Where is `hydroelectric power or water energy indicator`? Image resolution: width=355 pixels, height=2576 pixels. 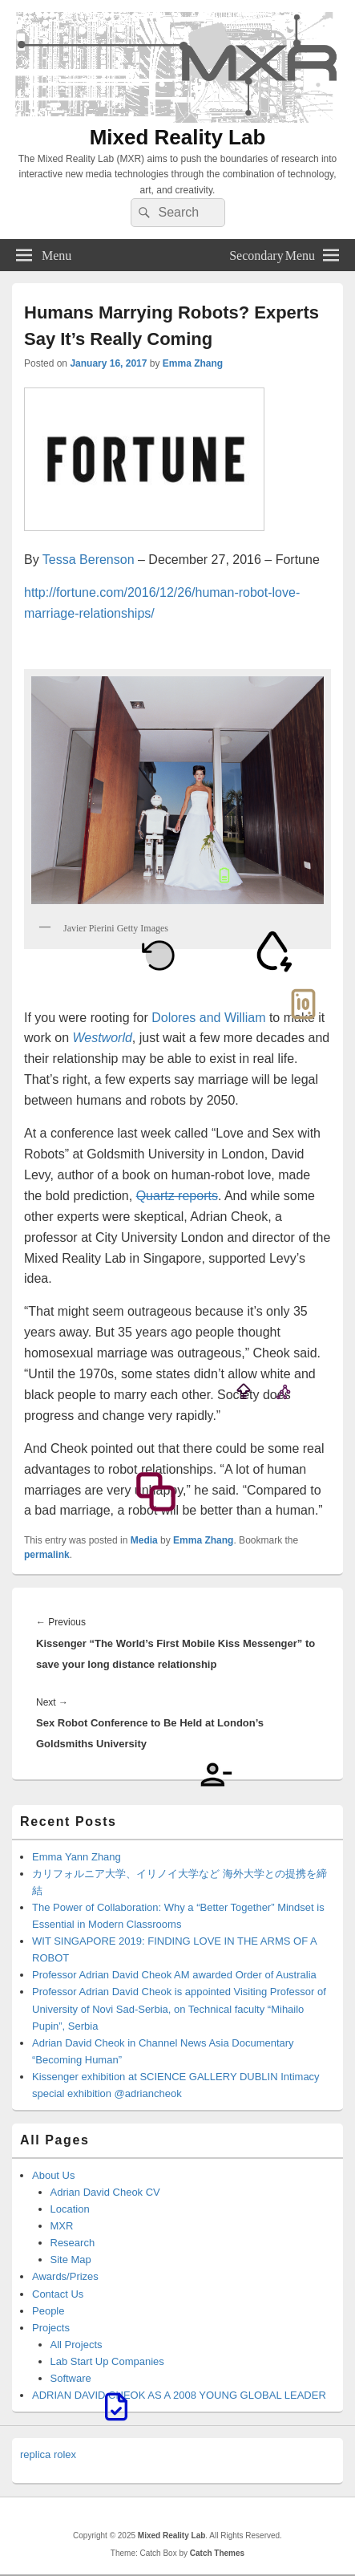
hydroelectric power or water energy indicator is located at coordinates (272, 951).